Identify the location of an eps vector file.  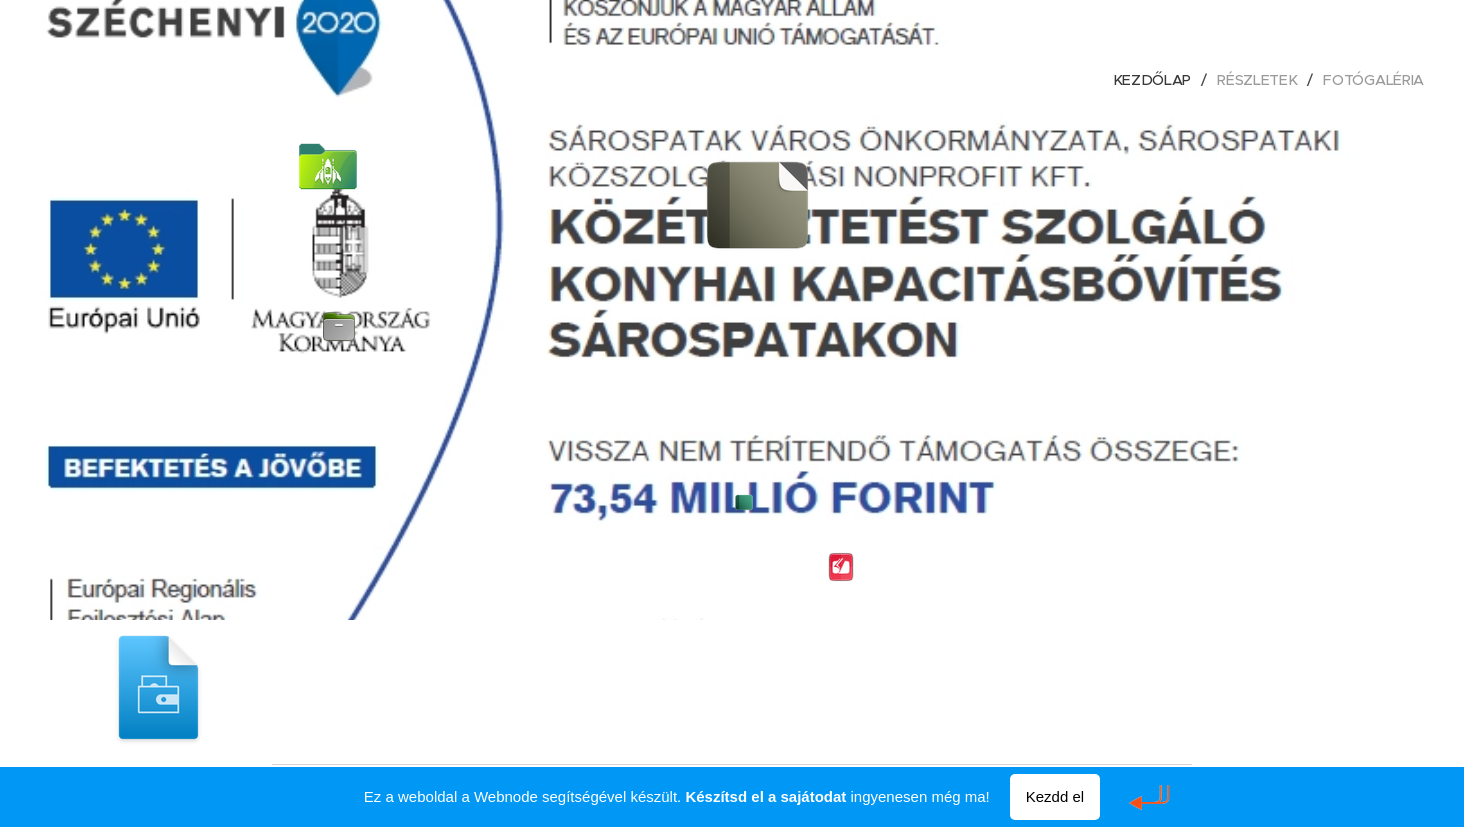
(841, 567).